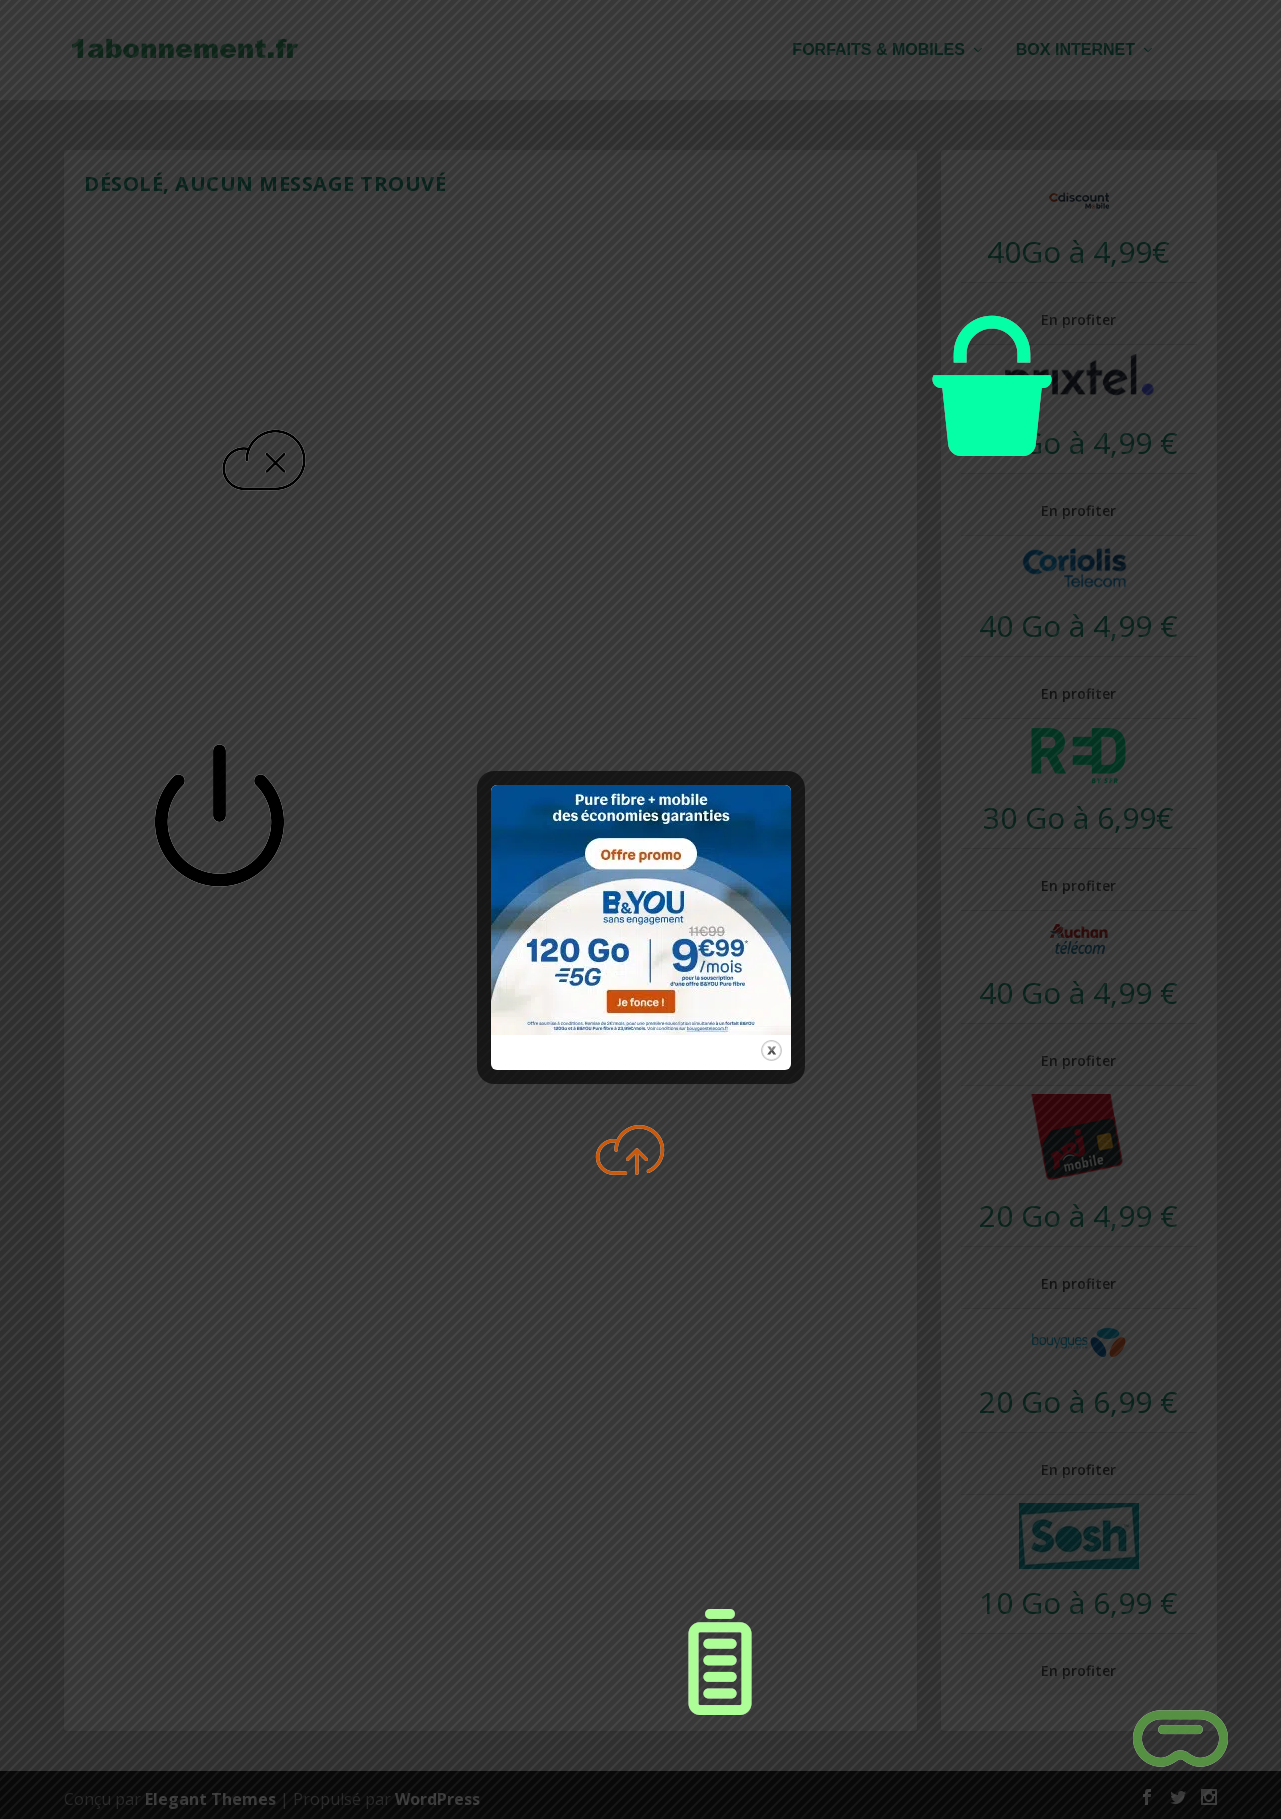 The image size is (1281, 1819). Describe the element at coordinates (630, 1150) in the screenshot. I see `upload file to cloud storage` at that location.